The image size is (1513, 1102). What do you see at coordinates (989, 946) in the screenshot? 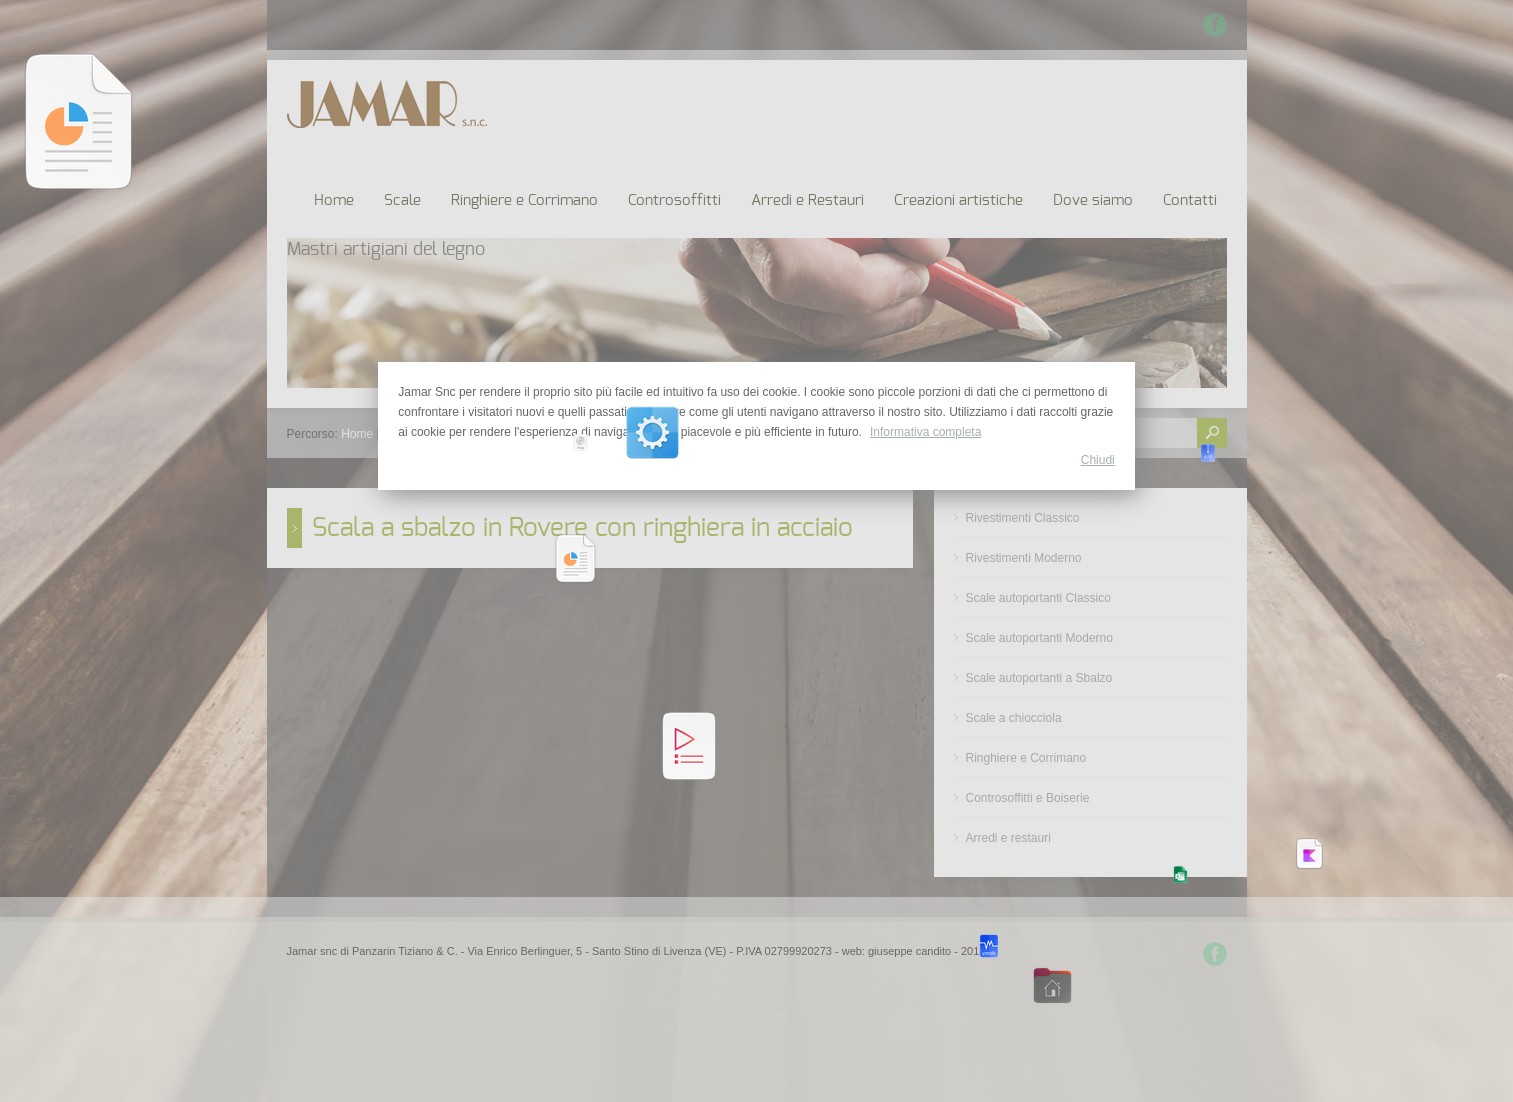
I see `virtualbox virtual disk image file` at bounding box center [989, 946].